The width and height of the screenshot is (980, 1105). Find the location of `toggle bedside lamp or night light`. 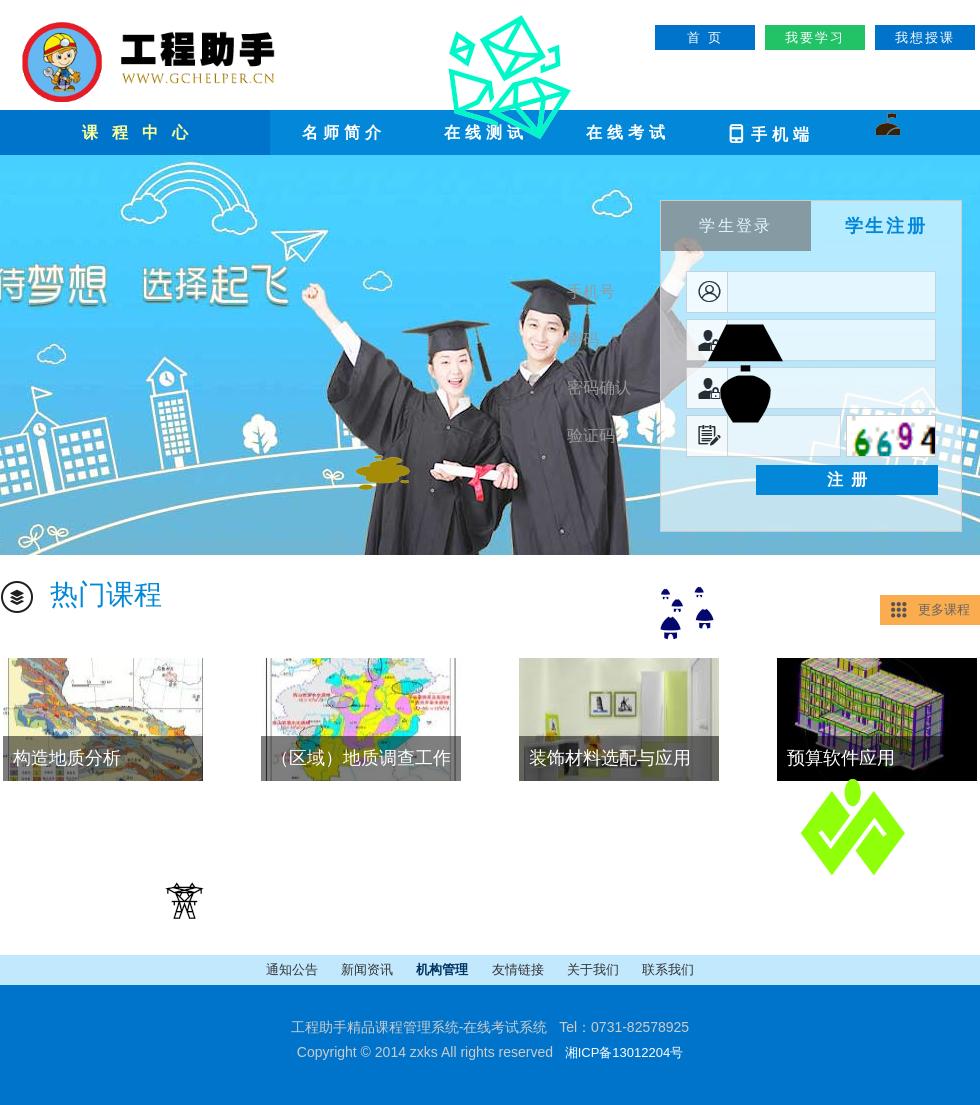

toggle bedside lamp or night light is located at coordinates (745, 373).